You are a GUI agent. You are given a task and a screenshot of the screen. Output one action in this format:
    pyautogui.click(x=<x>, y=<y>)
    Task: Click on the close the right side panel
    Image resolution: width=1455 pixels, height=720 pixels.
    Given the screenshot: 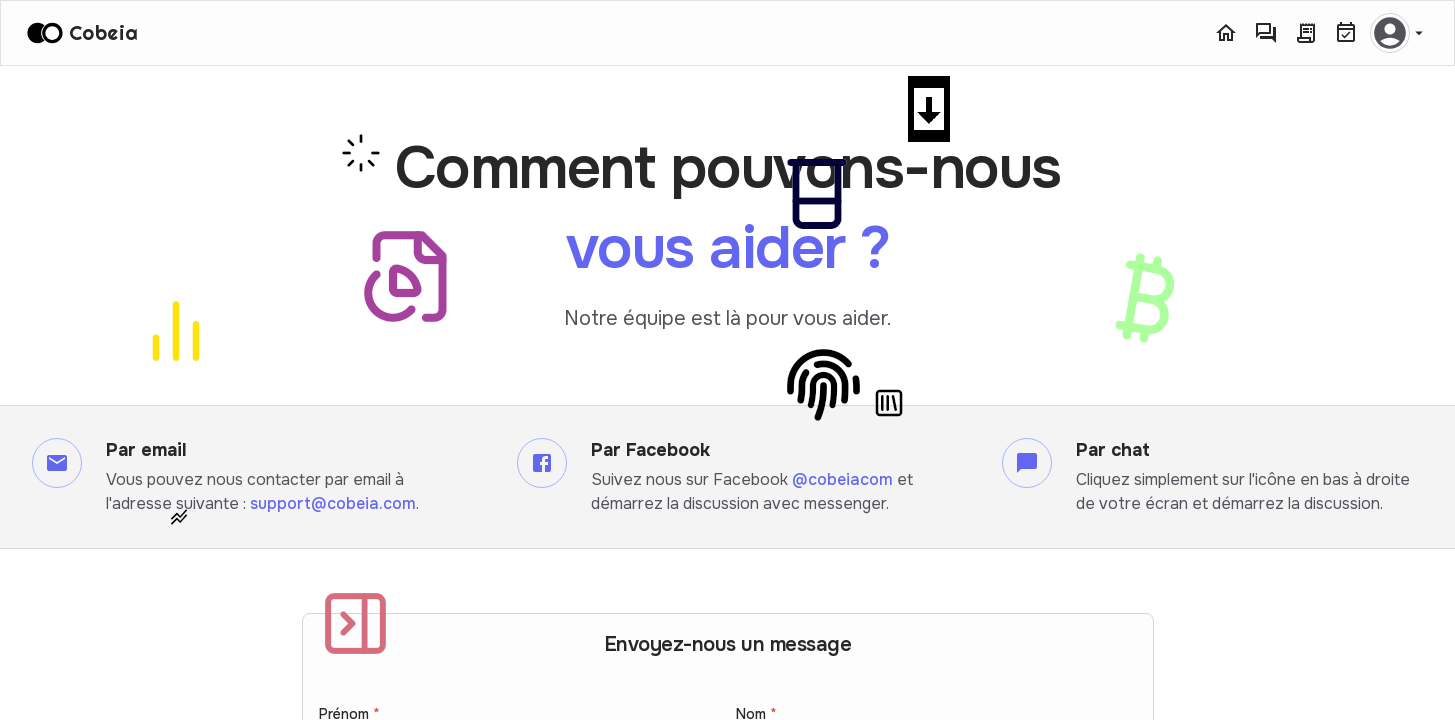 What is the action you would take?
    pyautogui.click(x=355, y=623)
    